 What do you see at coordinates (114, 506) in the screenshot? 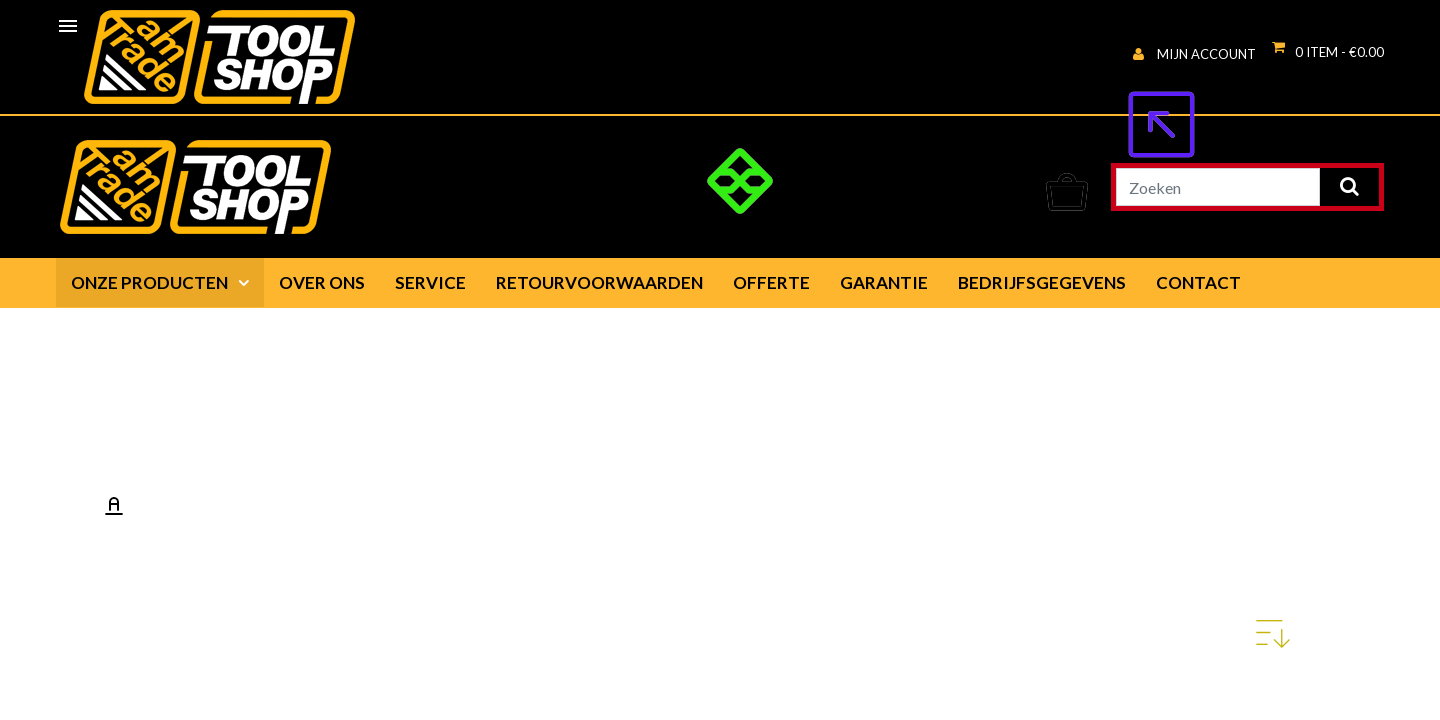
I see `set text baseline alignment` at bounding box center [114, 506].